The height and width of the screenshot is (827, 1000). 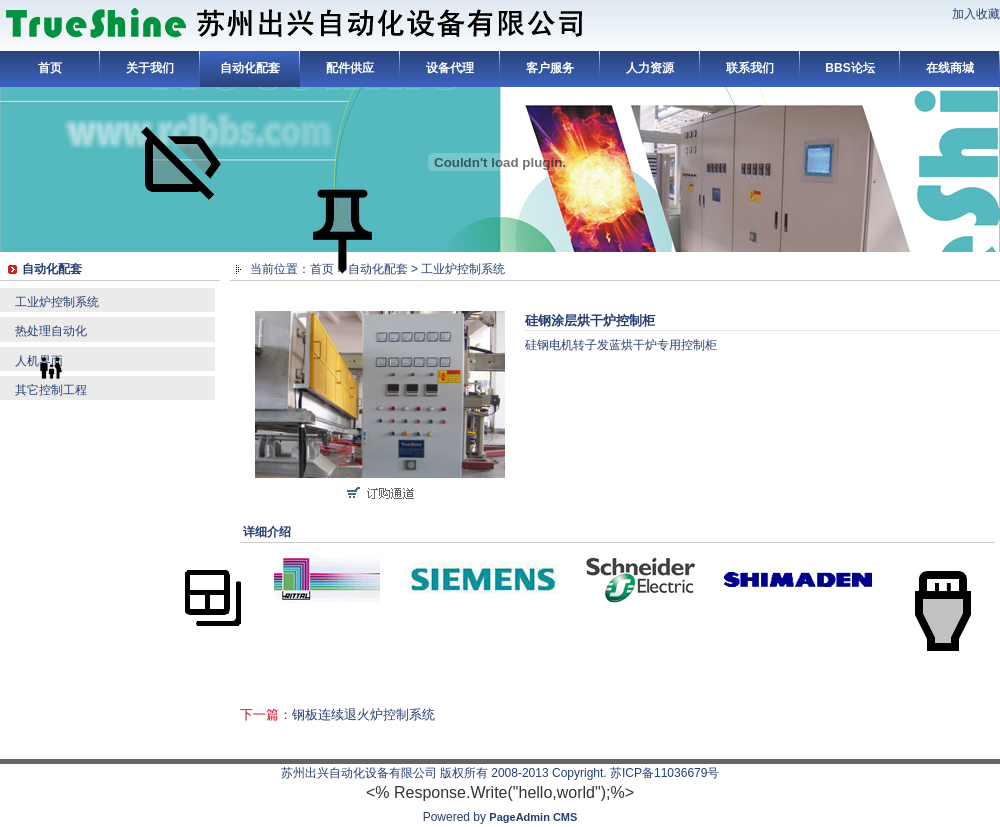 I want to click on remove a label or tag, so click(x=181, y=164).